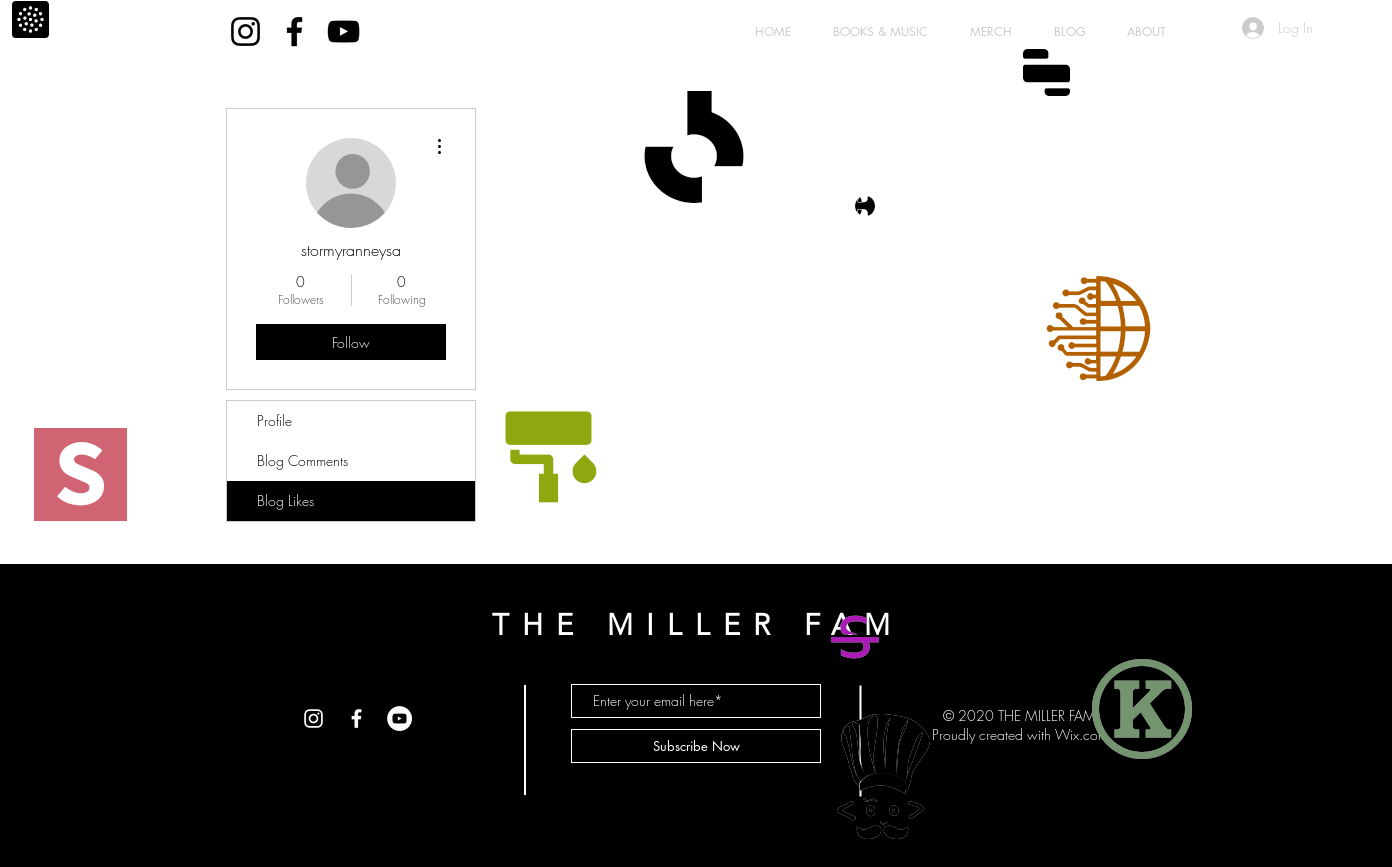 The height and width of the screenshot is (867, 1392). Describe the element at coordinates (30, 19) in the screenshot. I see `open the Photocrowd app` at that location.